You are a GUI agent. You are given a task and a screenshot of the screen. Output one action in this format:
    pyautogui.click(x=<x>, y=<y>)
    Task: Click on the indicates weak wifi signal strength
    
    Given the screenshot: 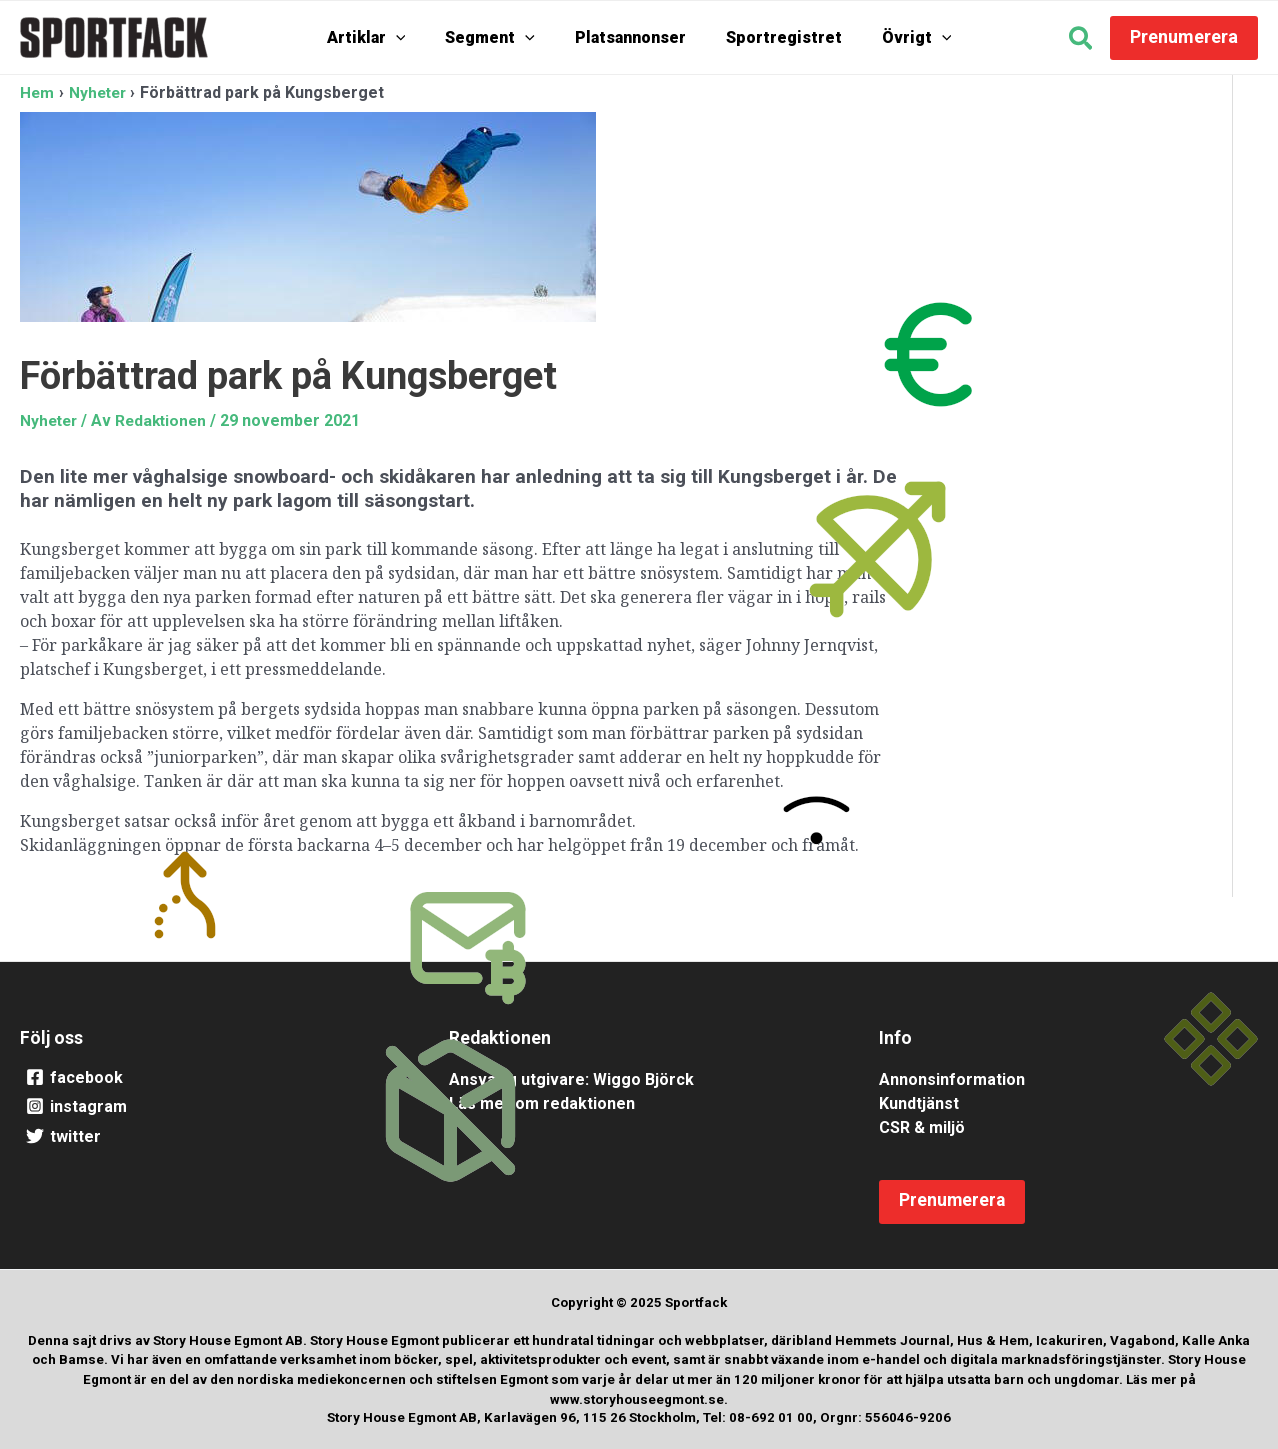 What is the action you would take?
    pyautogui.click(x=816, y=781)
    